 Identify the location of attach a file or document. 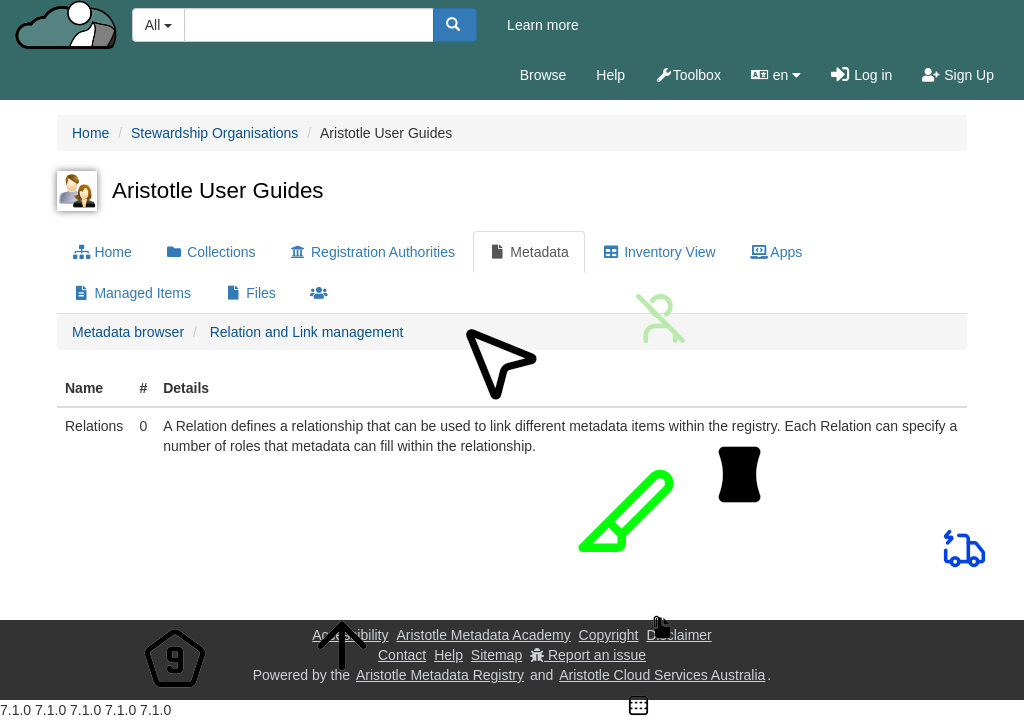
(661, 627).